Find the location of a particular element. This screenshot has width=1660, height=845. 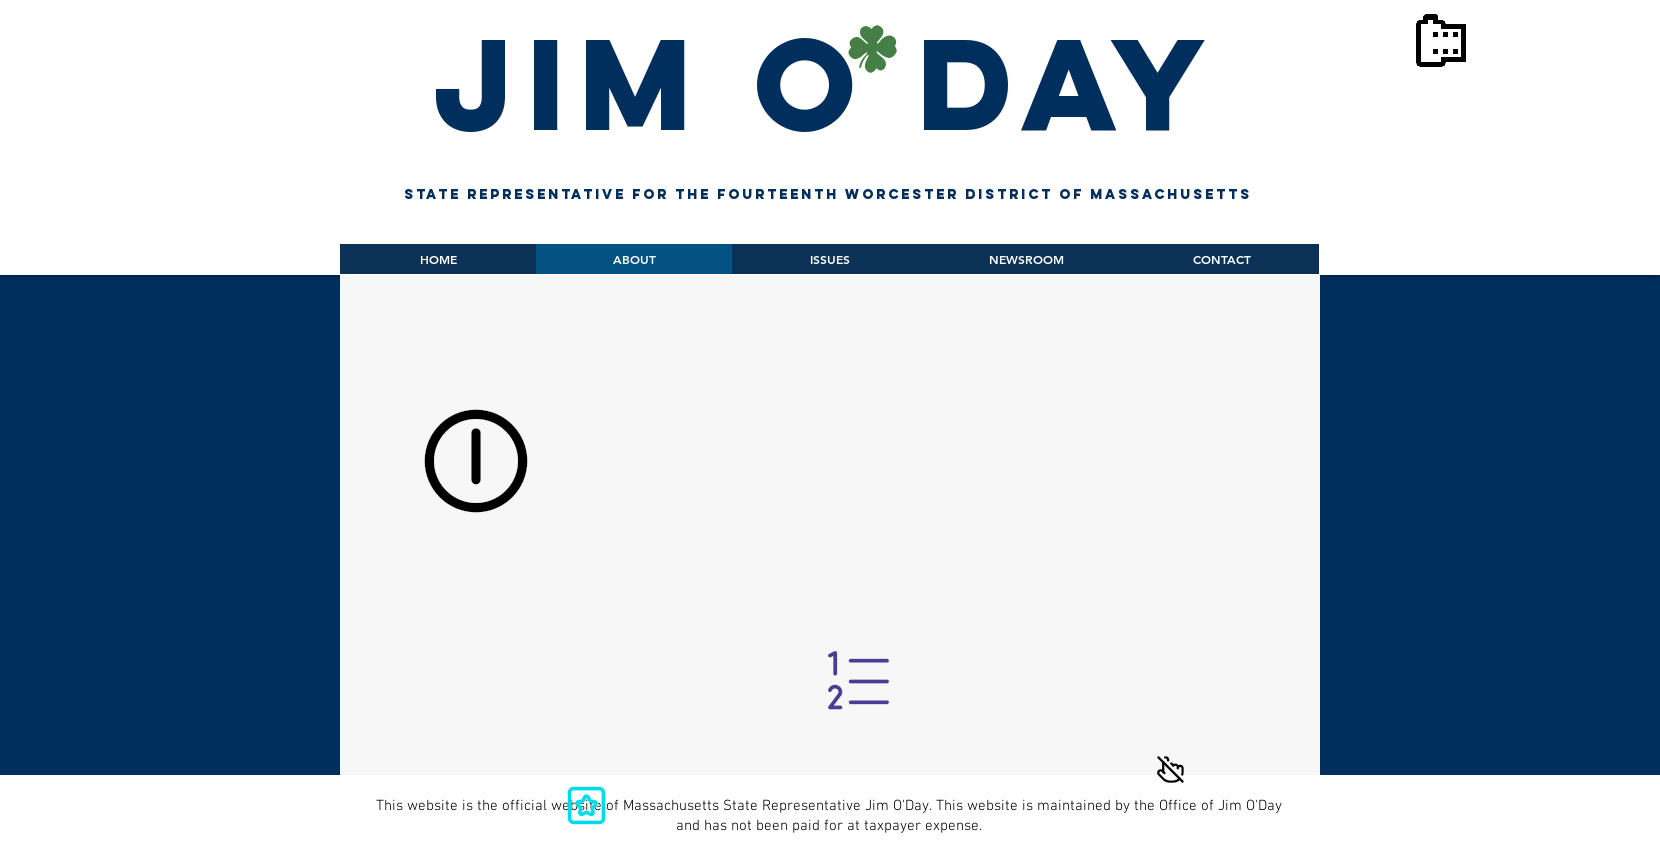

indicates 6 o'clock time is located at coordinates (476, 461).